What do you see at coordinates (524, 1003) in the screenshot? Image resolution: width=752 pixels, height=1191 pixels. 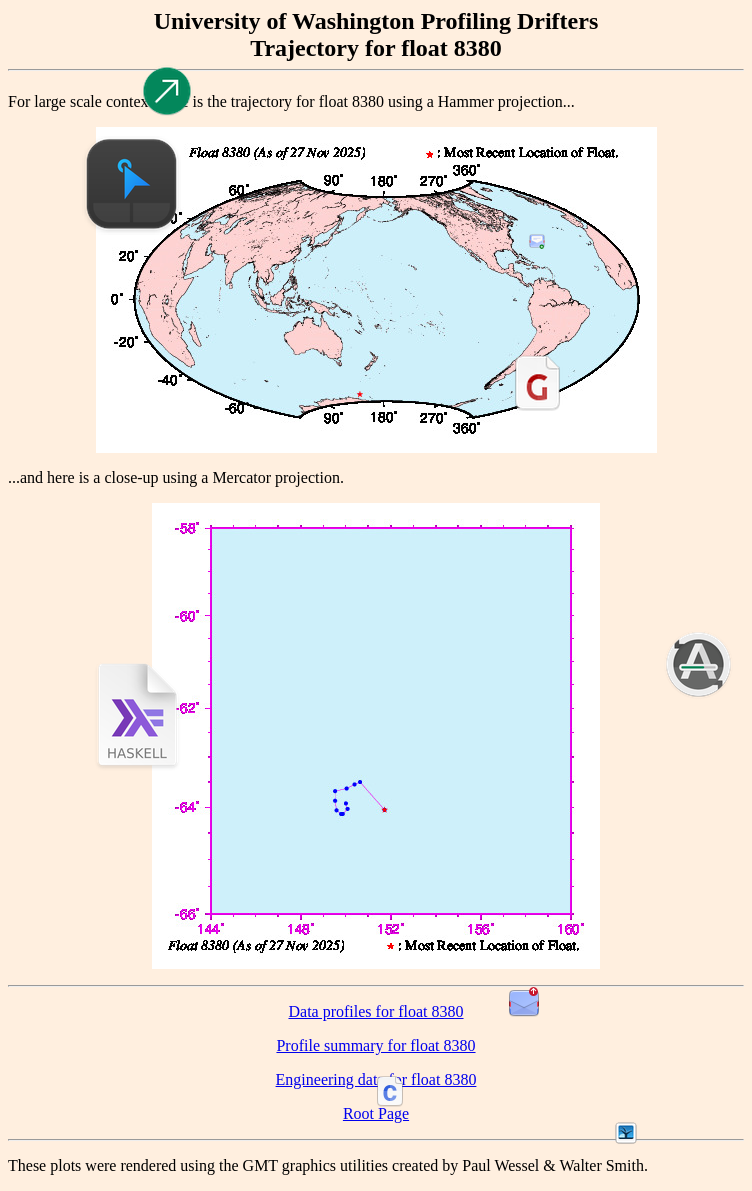 I see `send an email or message` at bounding box center [524, 1003].